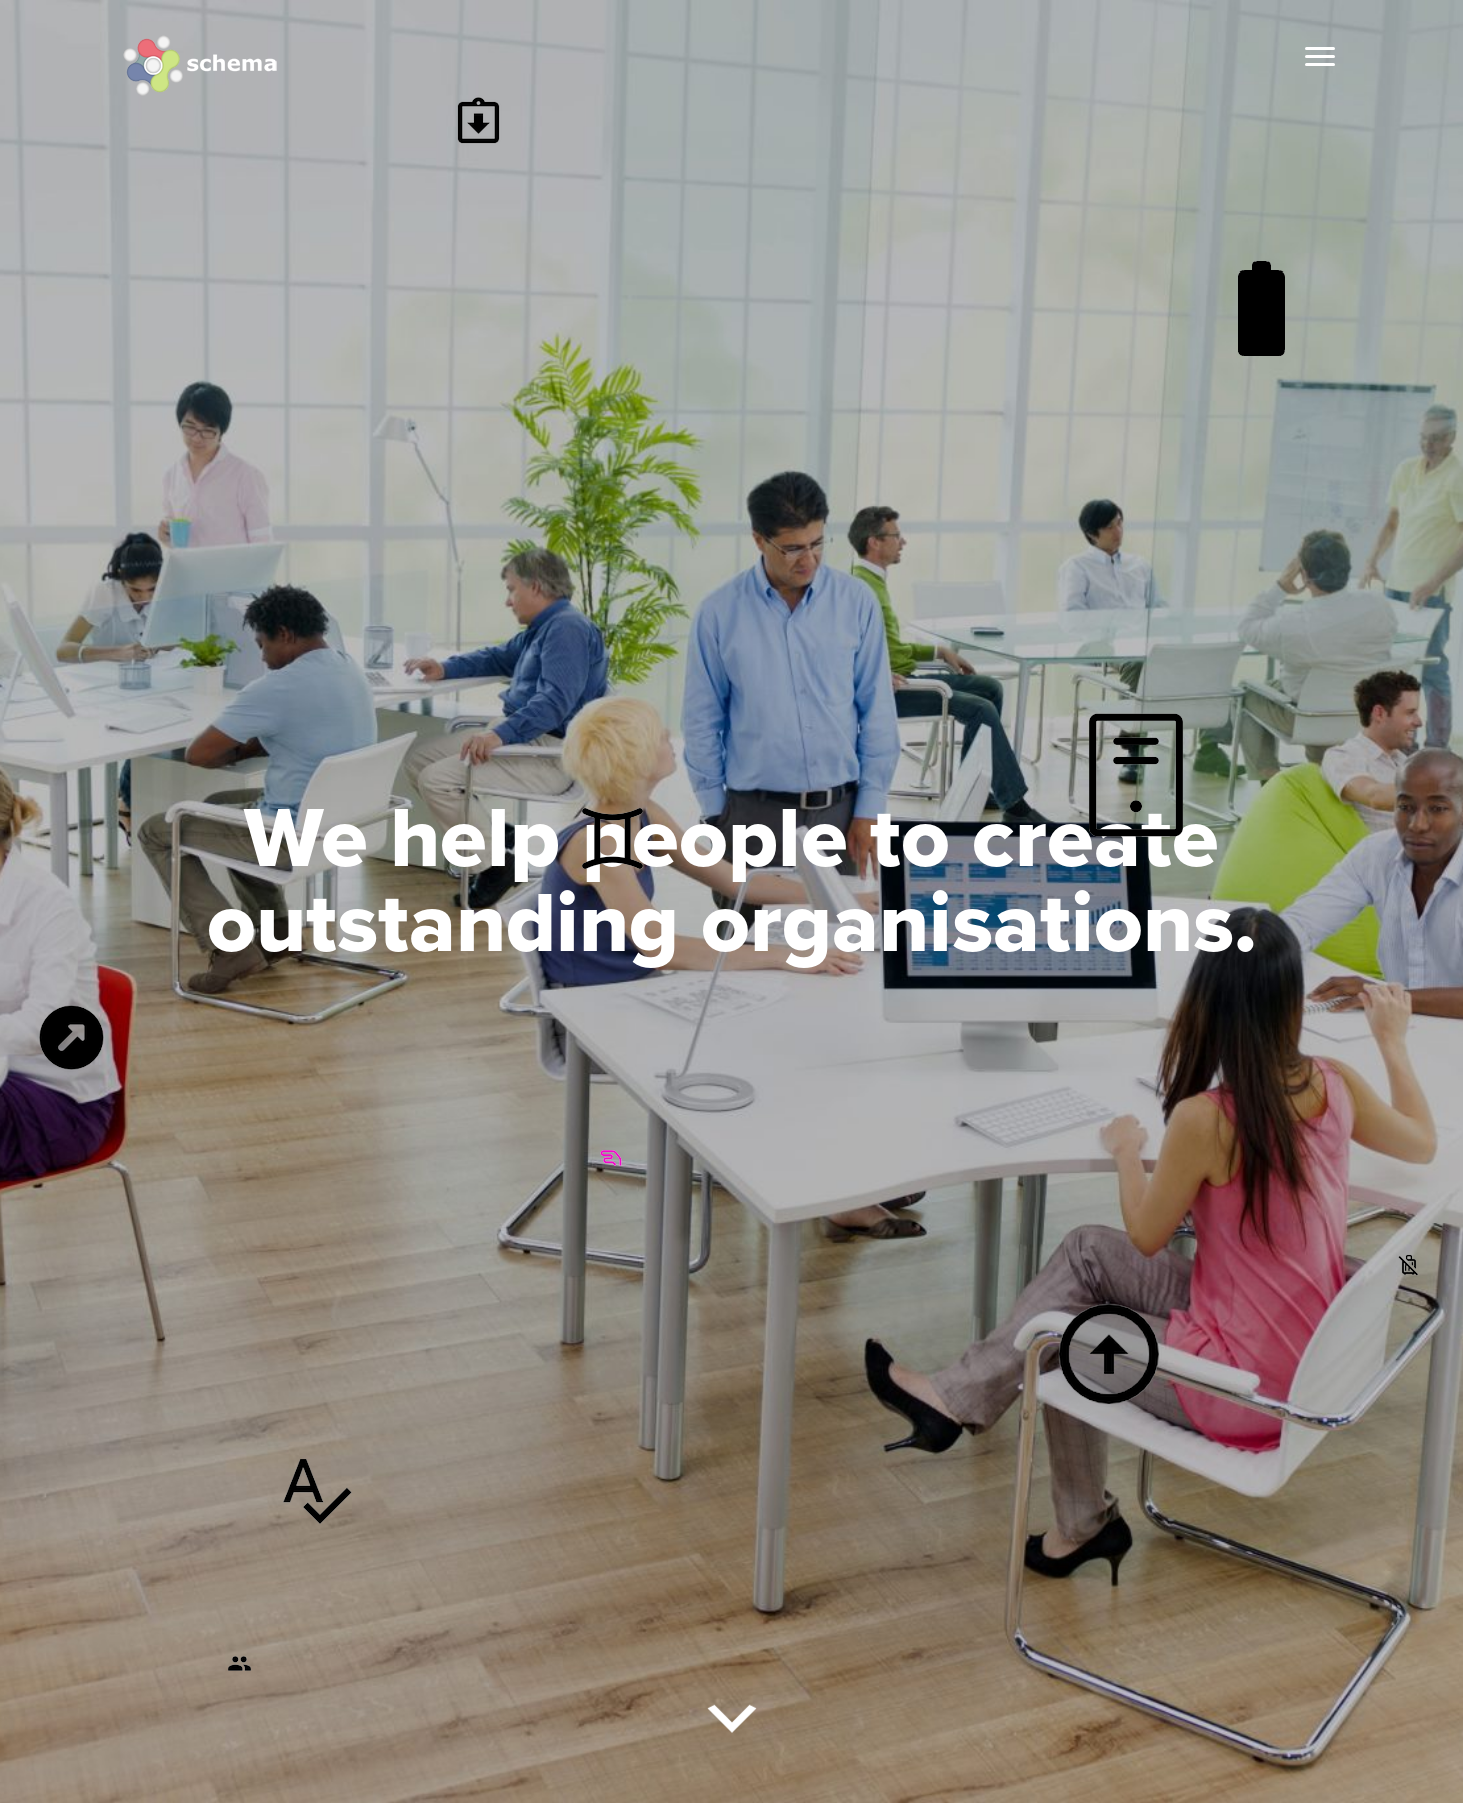 This screenshot has height=1803, width=1463. I want to click on open link in new tab or external window, so click(71, 1037).